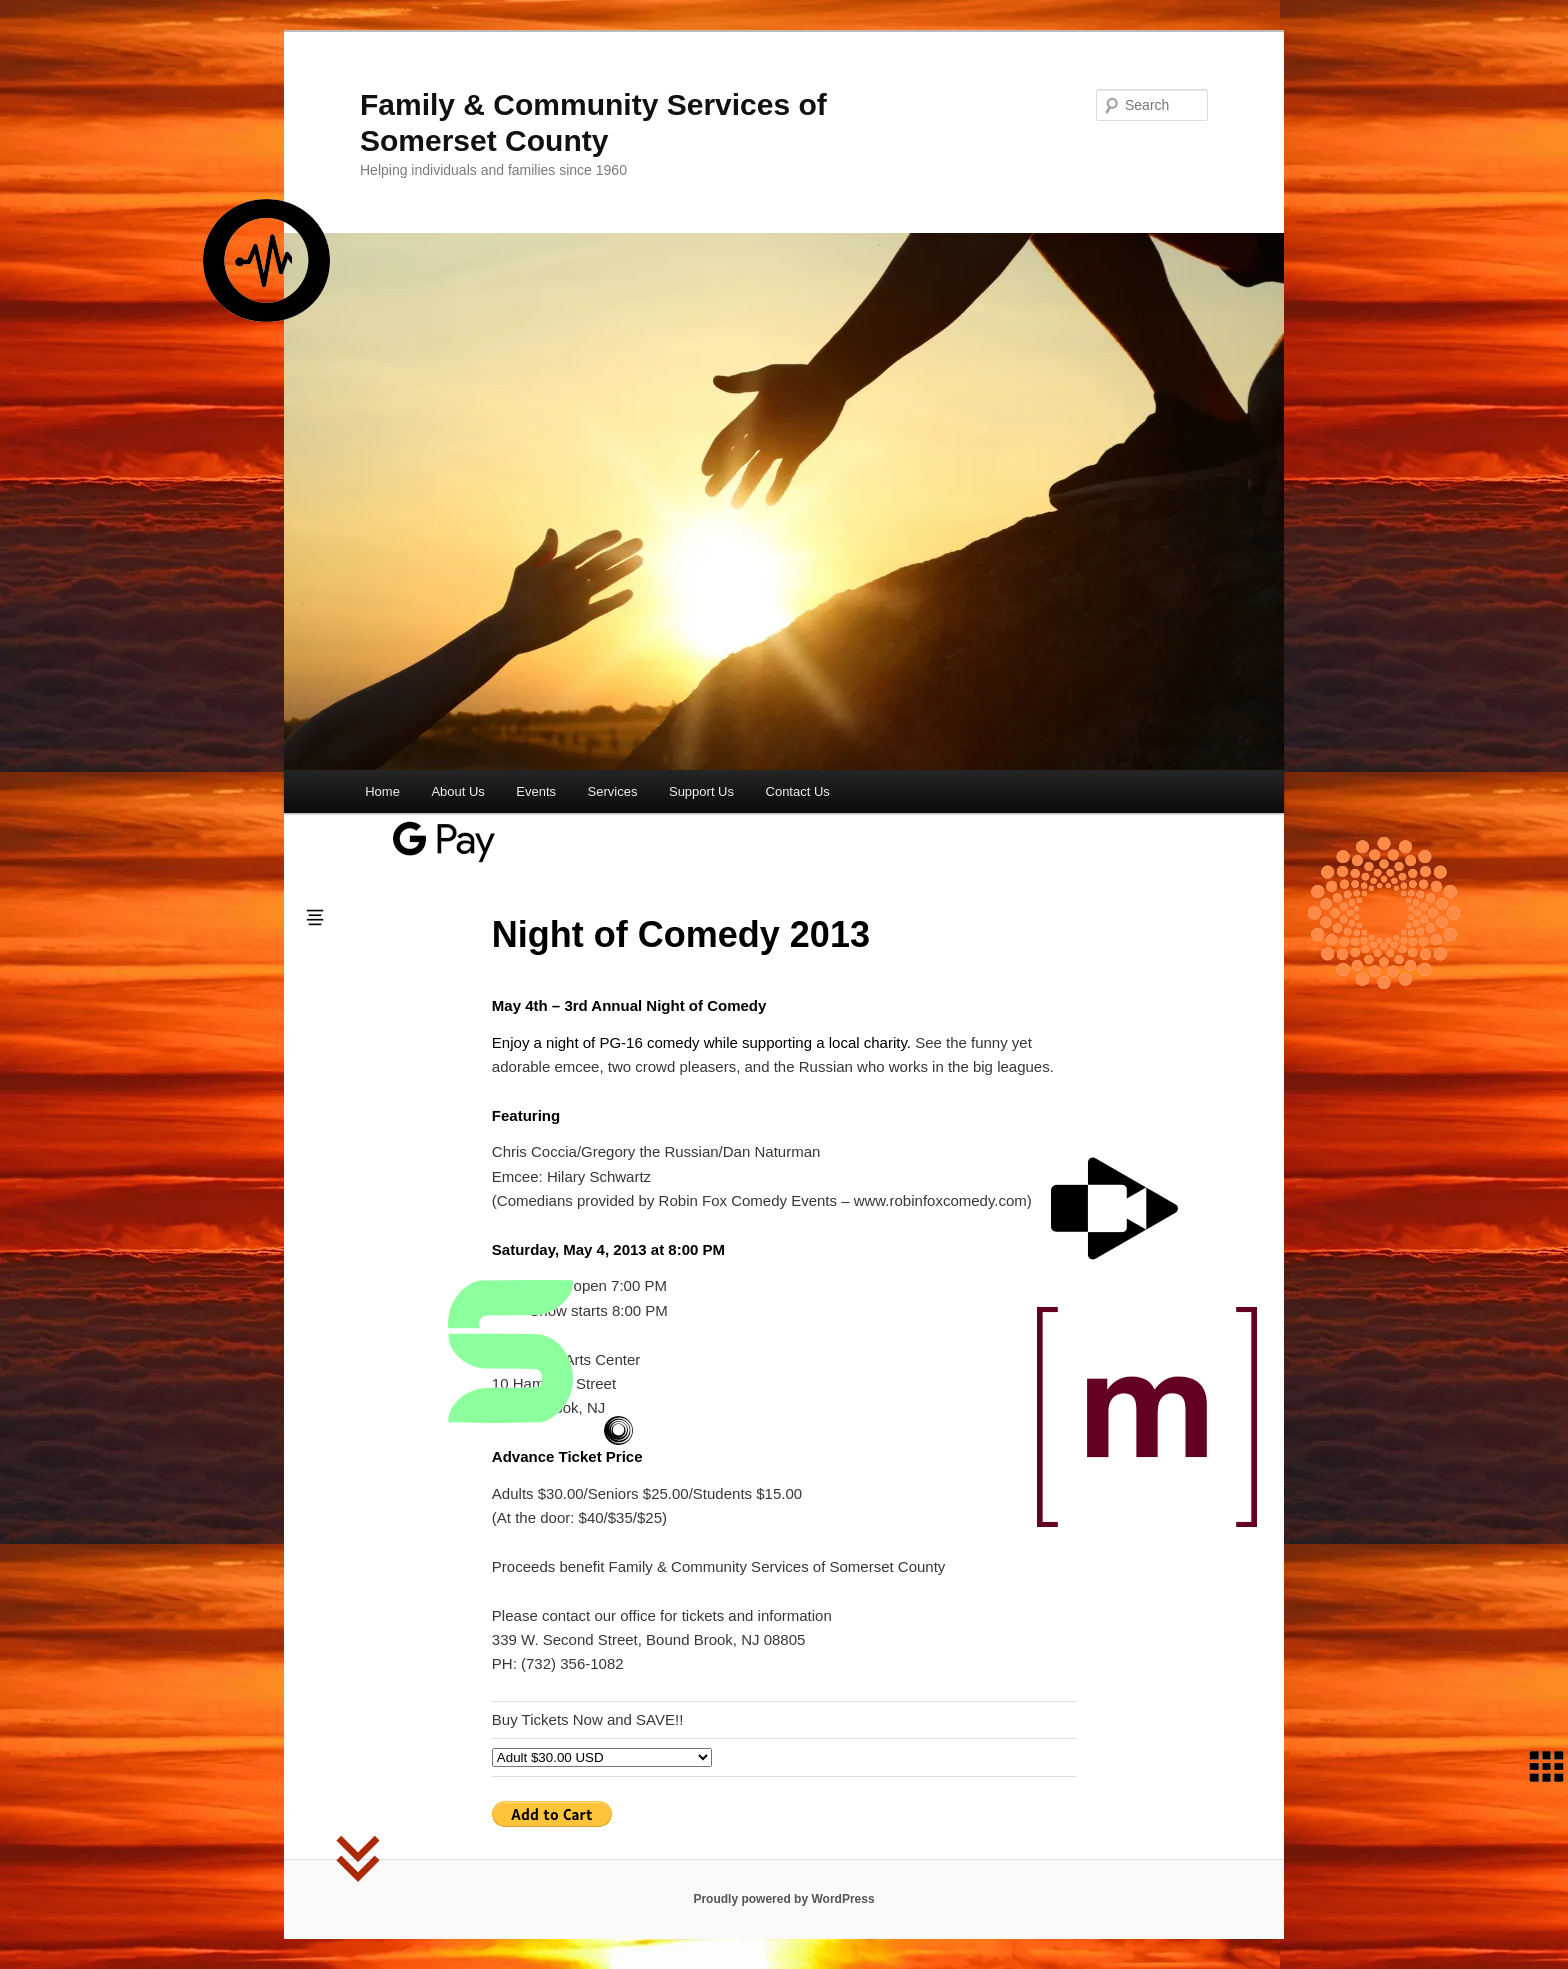 The image size is (1568, 1969). What do you see at coordinates (618, 1430) in the screenshot?
I see `open the Loop app` at bounding box center [618, 1430].